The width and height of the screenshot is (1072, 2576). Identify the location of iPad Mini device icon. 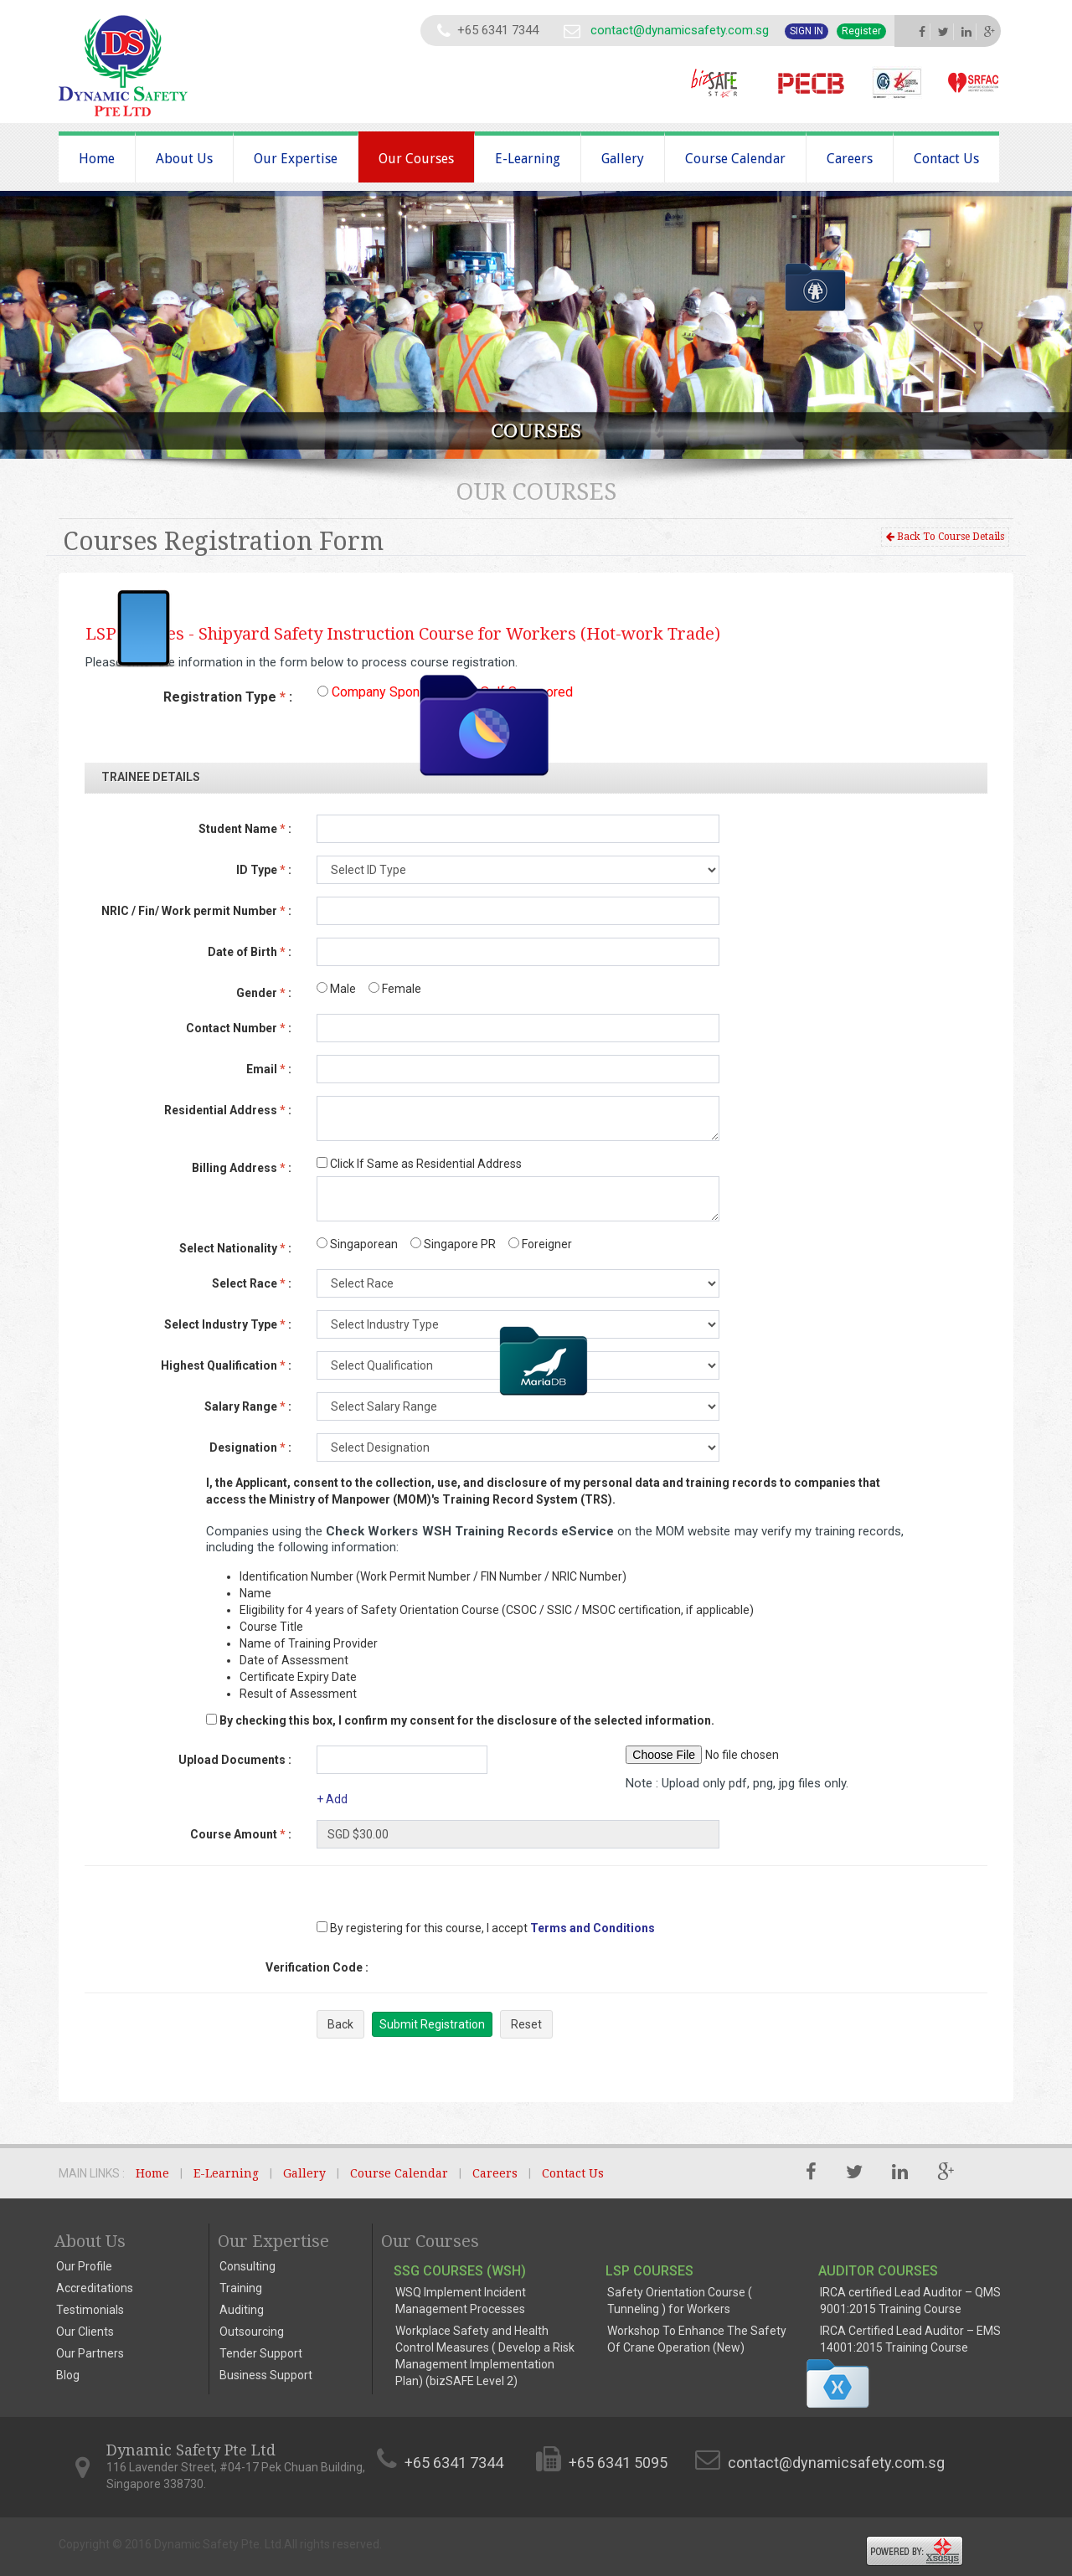
(143, 620).